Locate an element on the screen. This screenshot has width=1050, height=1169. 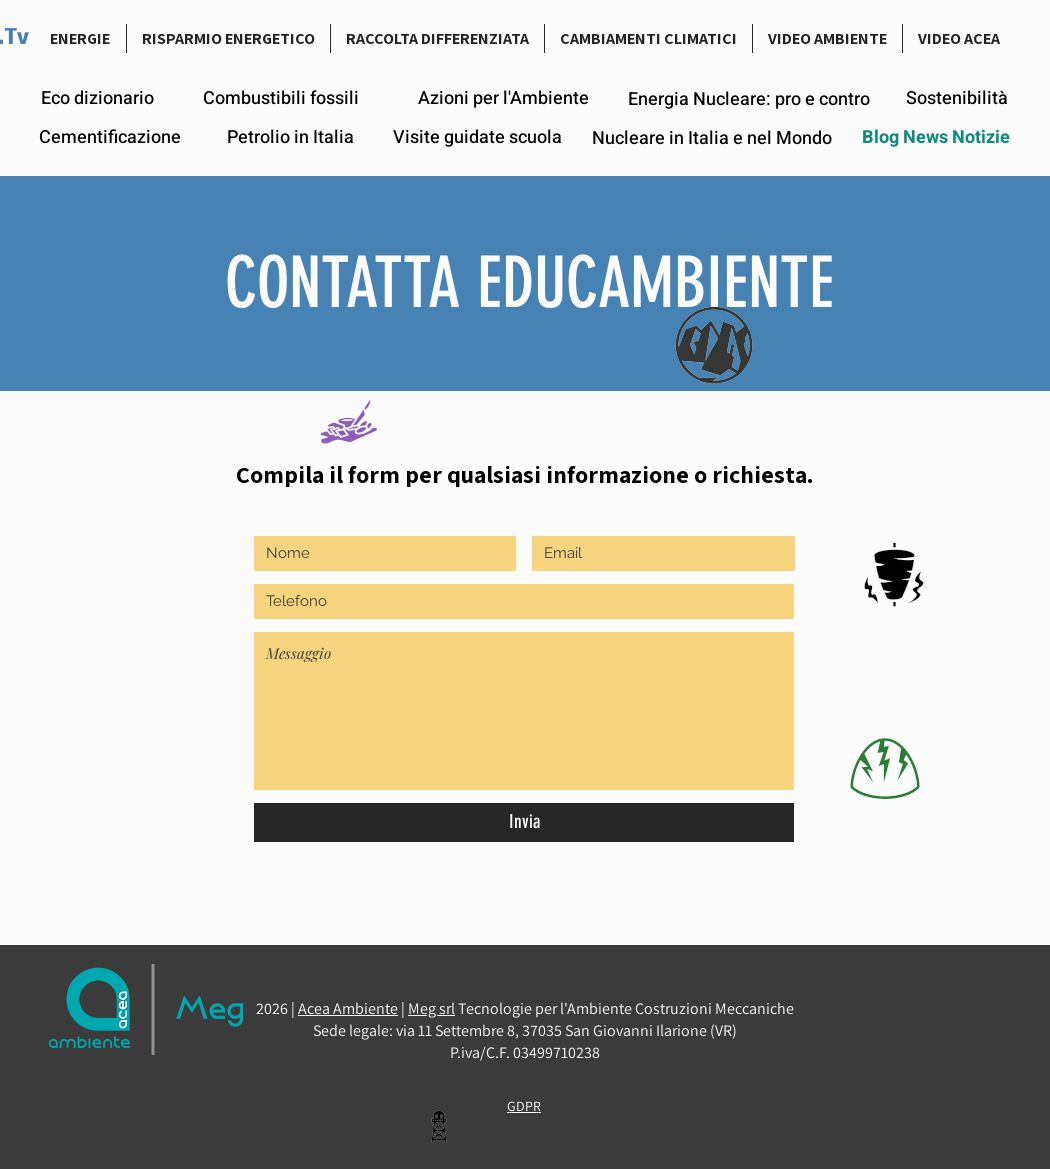
view or access lookout points on a map is located at coordinates (439, 1126).